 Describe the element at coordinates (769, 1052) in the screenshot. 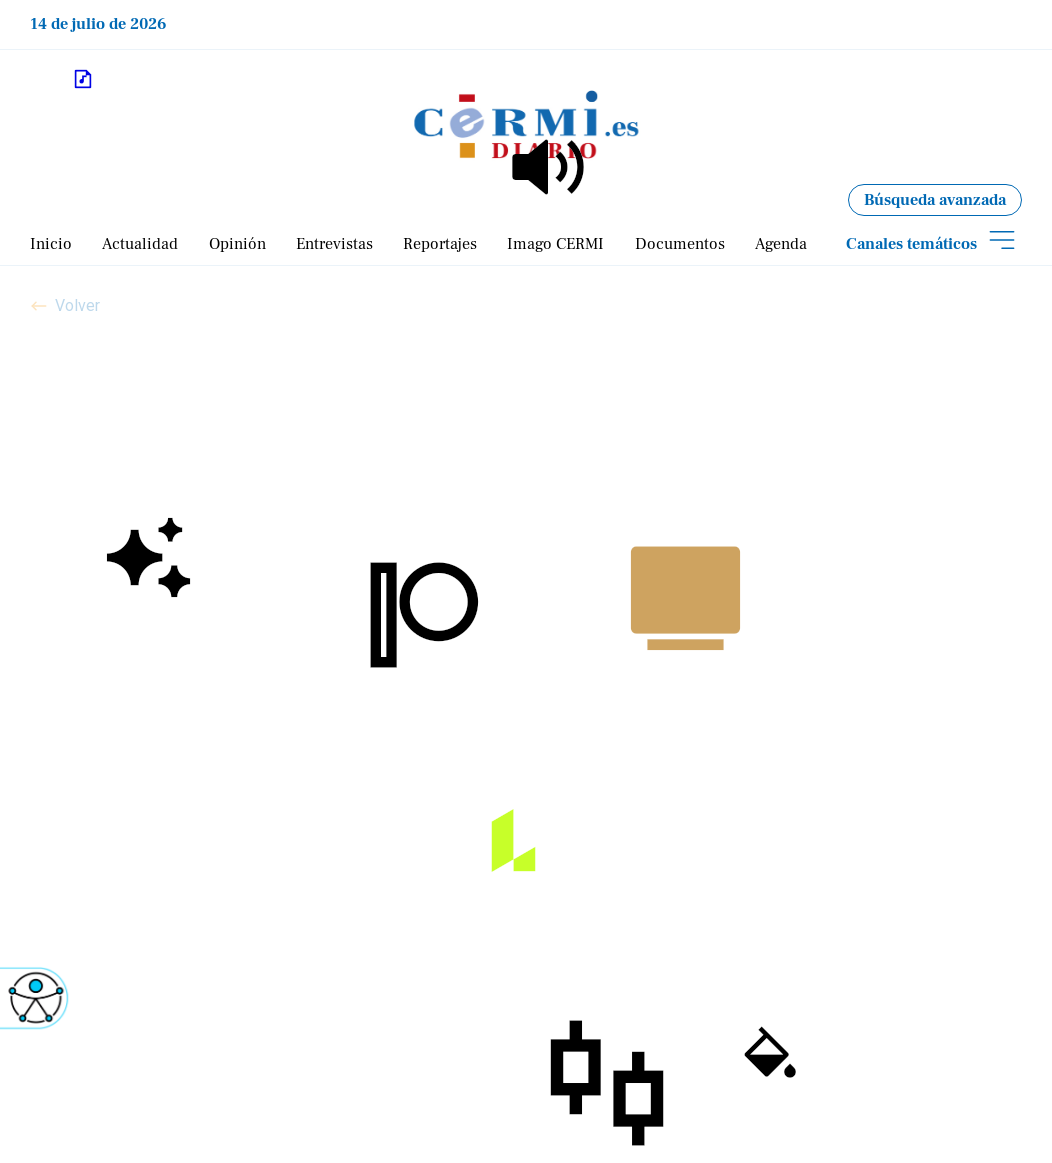

I see `access color fill or paint tools` at that location.